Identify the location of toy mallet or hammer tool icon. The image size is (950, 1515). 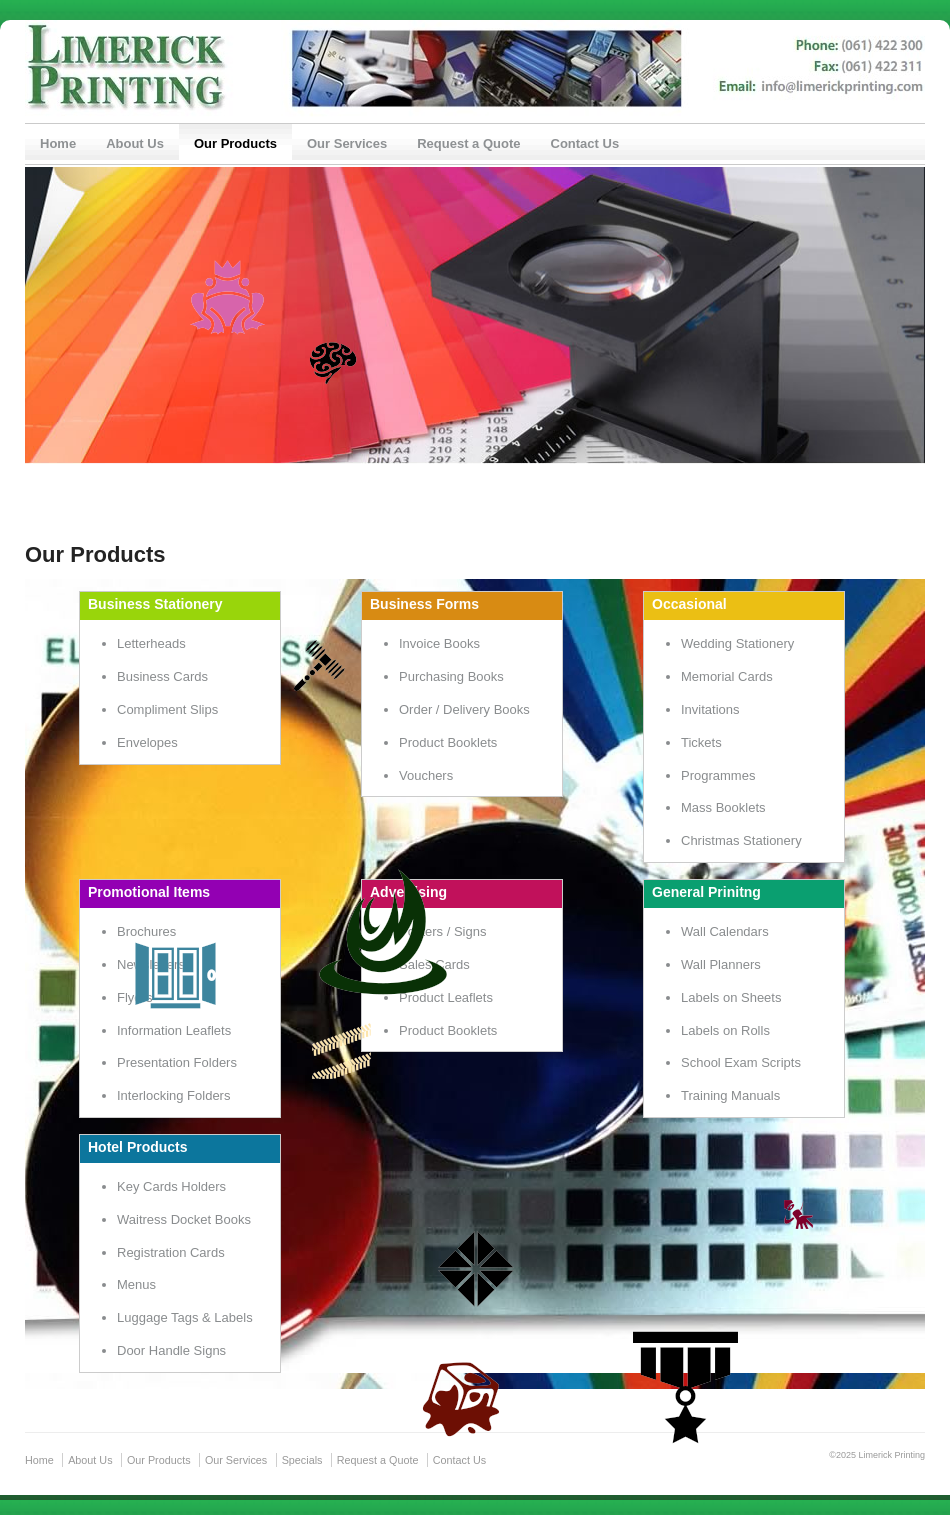
(319, 665).